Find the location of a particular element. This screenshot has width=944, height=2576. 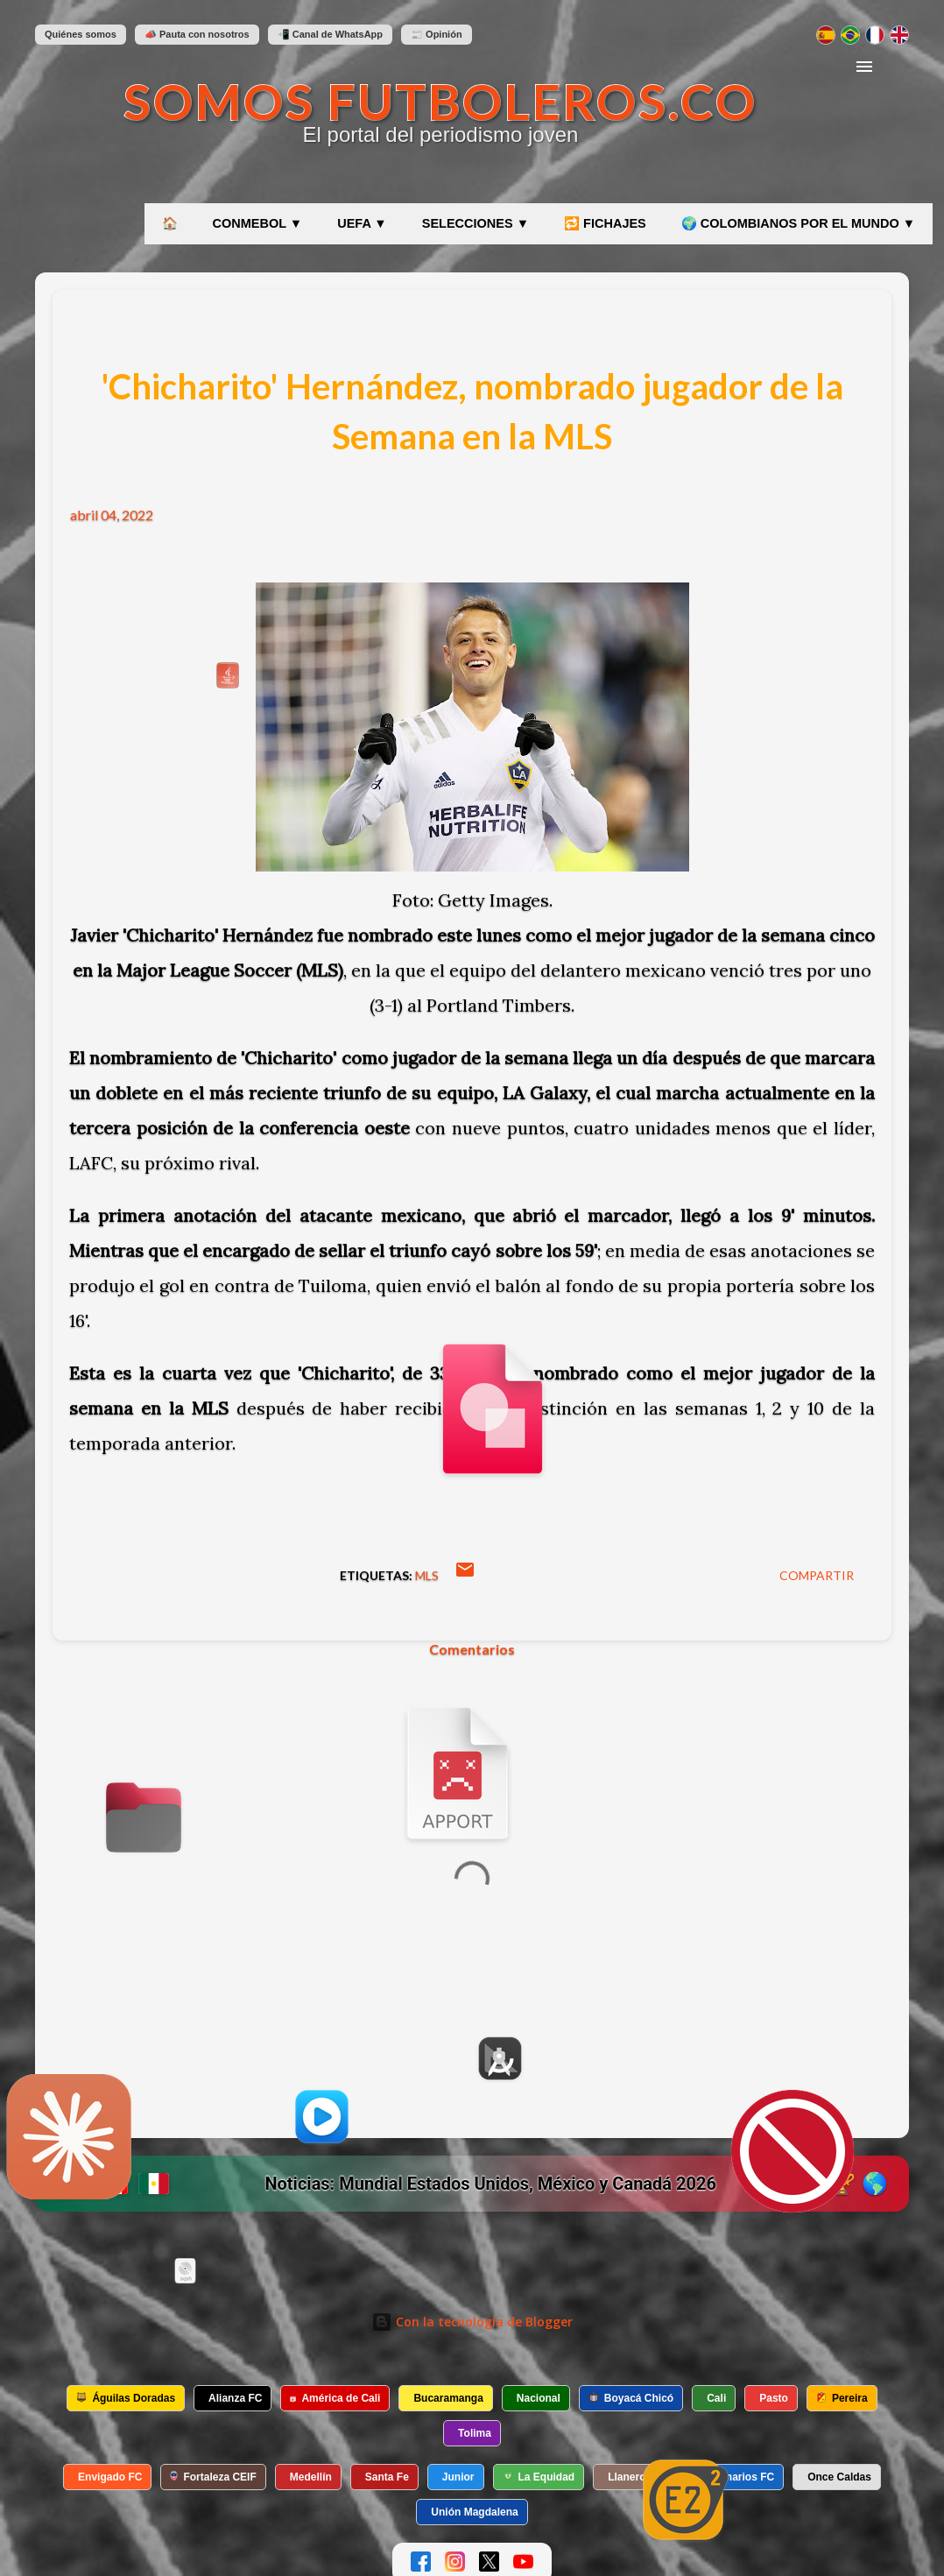

open amberol music player is located at coordinates (321, 2116).